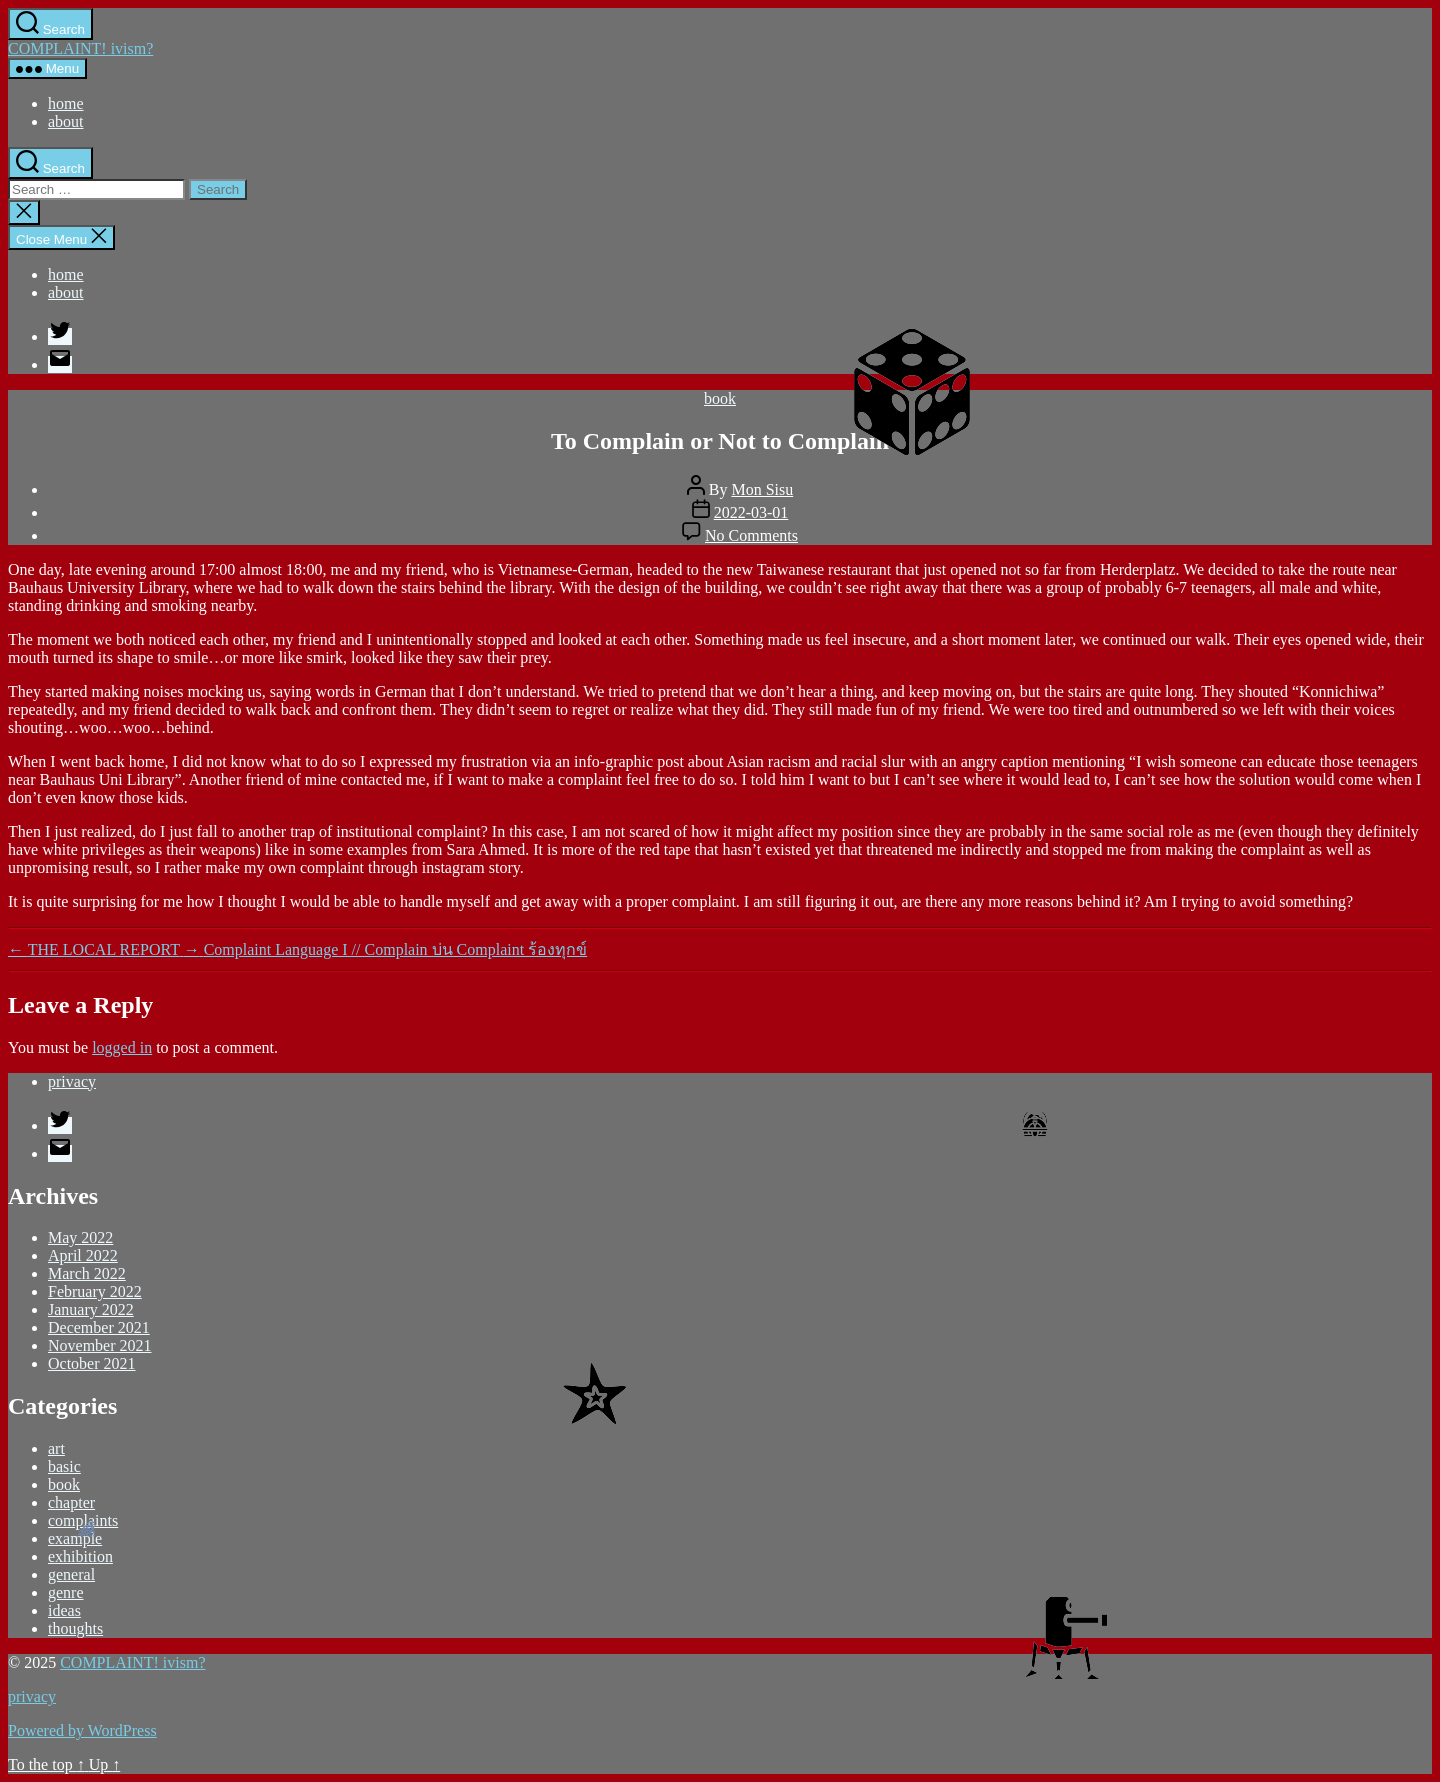 This screenshot has width=1440, height=1782. I want to click on roll the dice or take a chance, so click(912, 393).